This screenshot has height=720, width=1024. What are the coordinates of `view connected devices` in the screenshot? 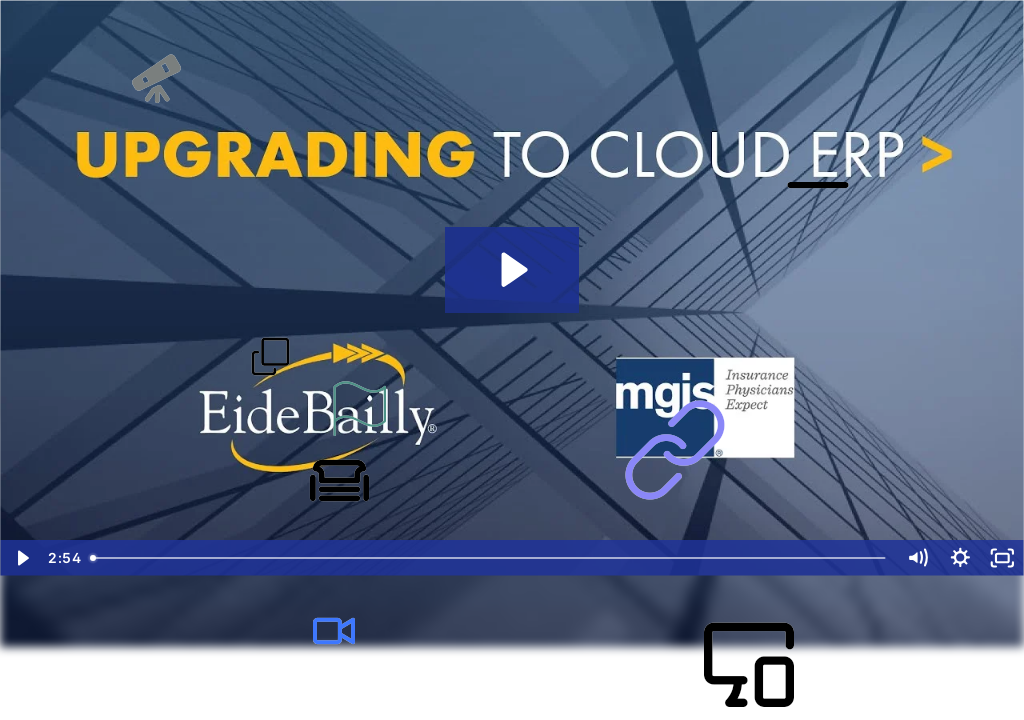 It's located at (749, 662).